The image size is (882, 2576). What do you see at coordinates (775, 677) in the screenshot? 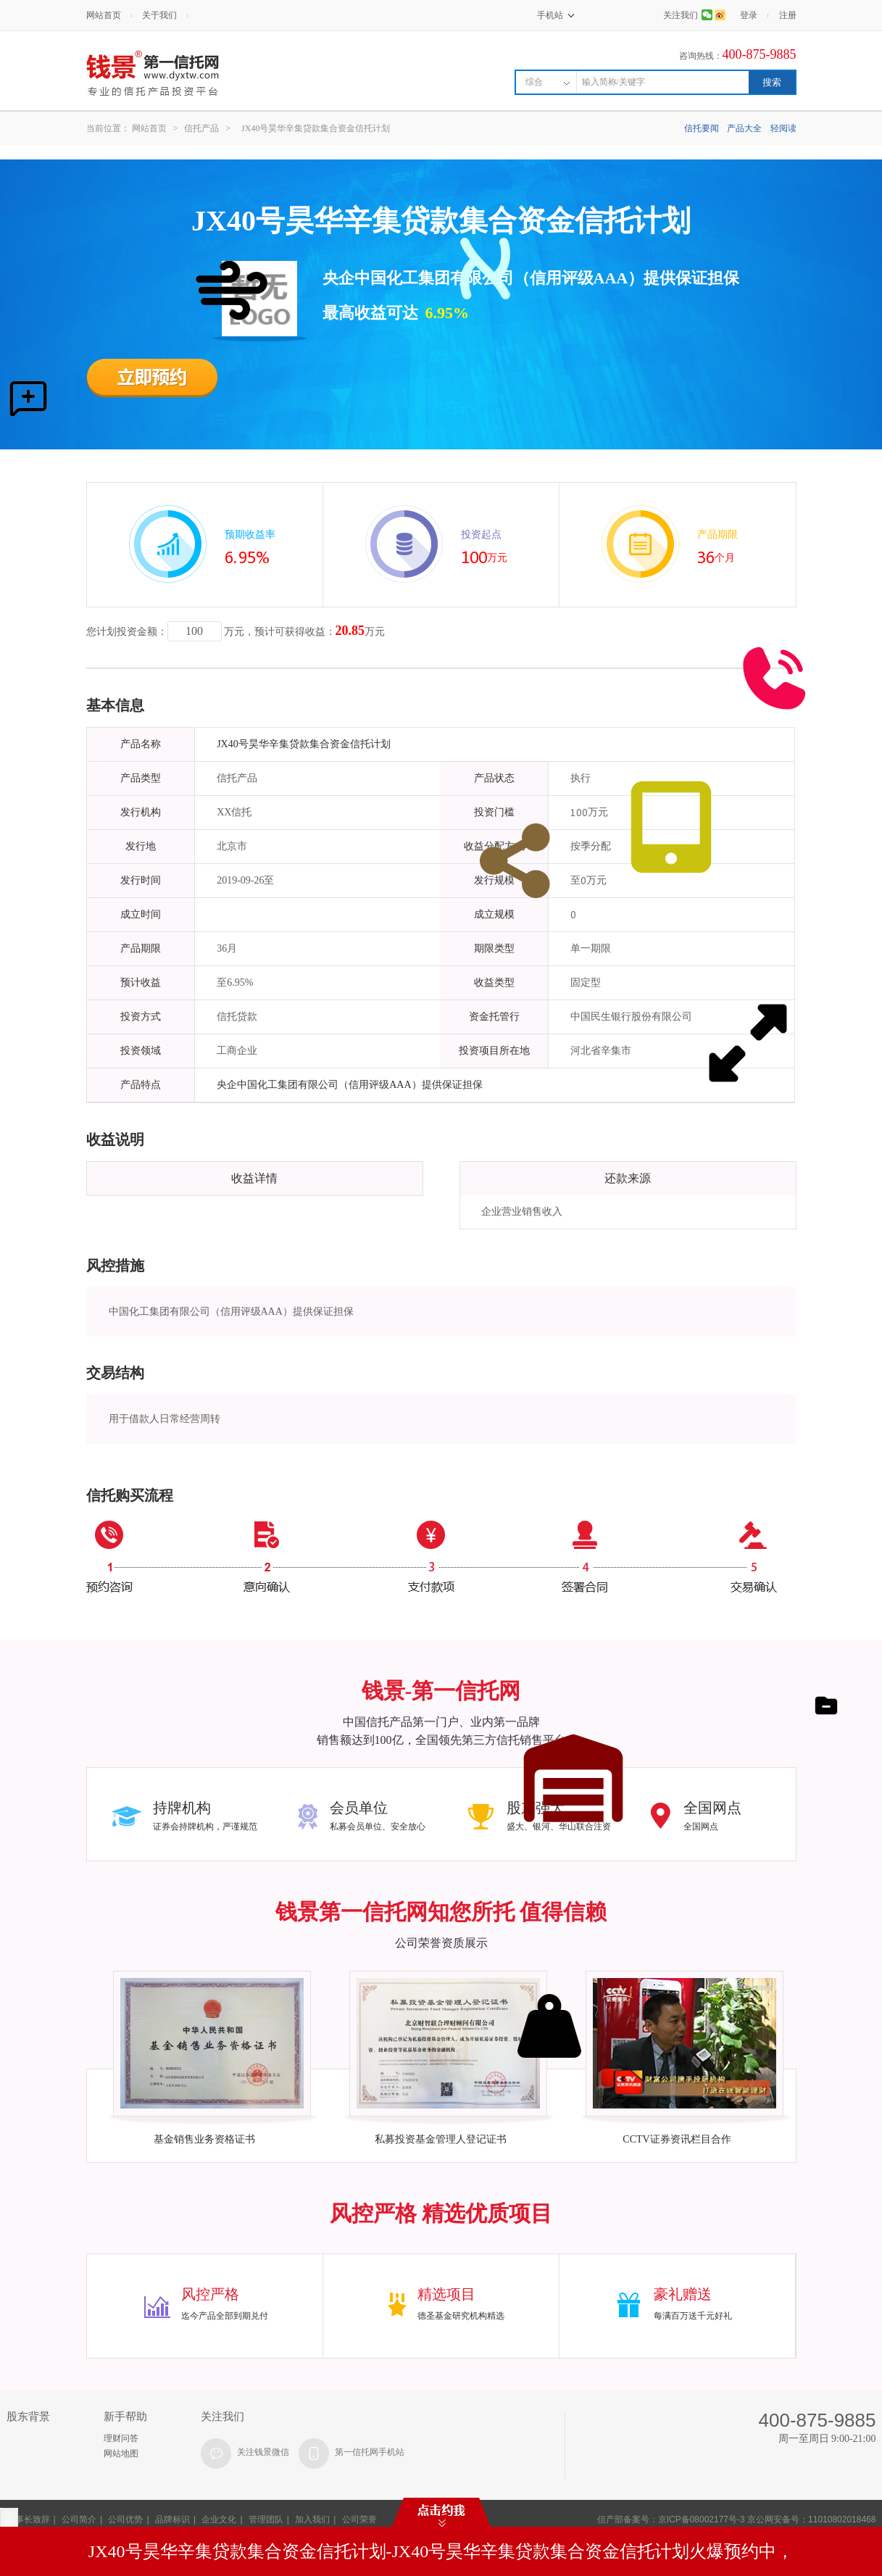
I see `make a phone call` at bounding box center [775, 677].